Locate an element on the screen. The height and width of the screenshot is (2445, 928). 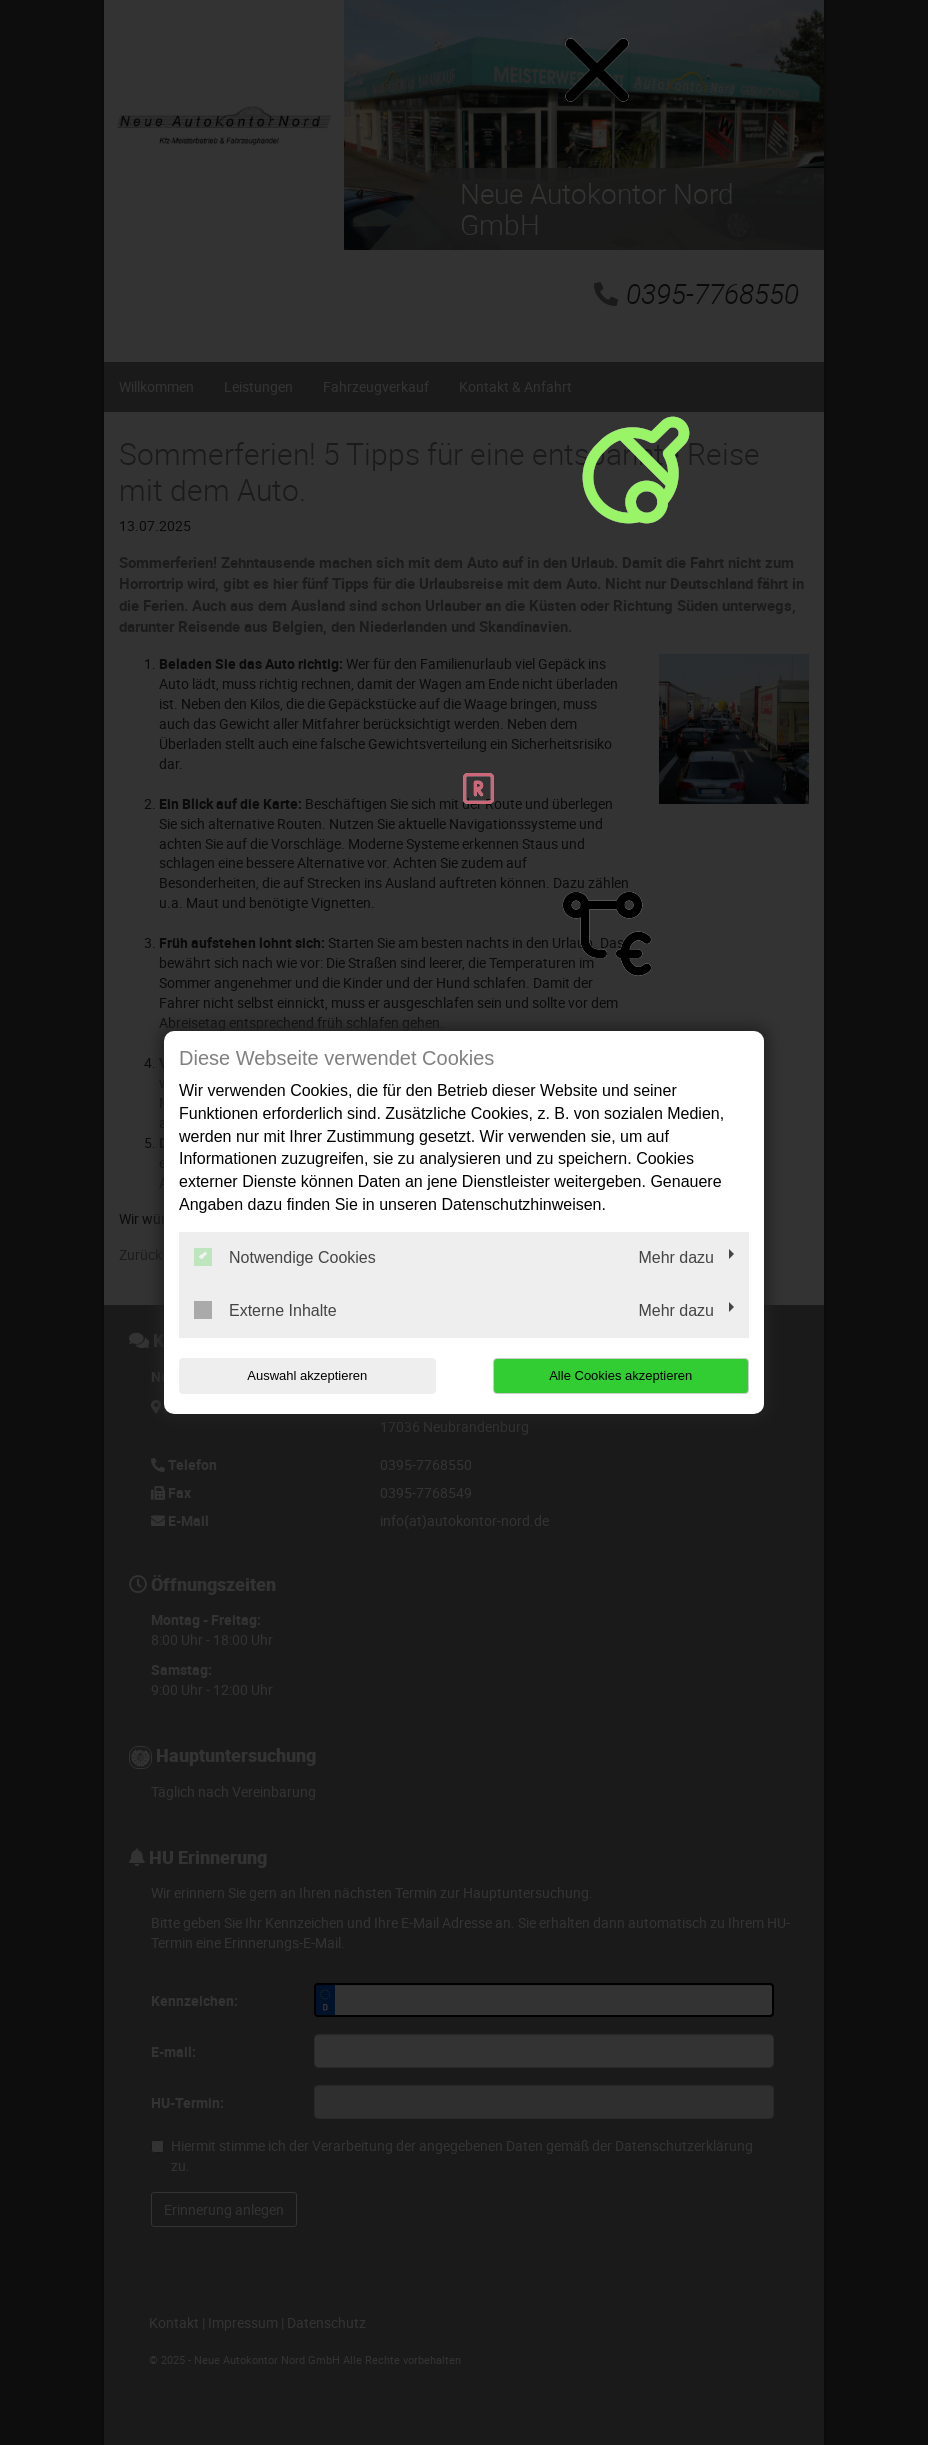
indicates a rating or review section is located at coordinates (478, 788).